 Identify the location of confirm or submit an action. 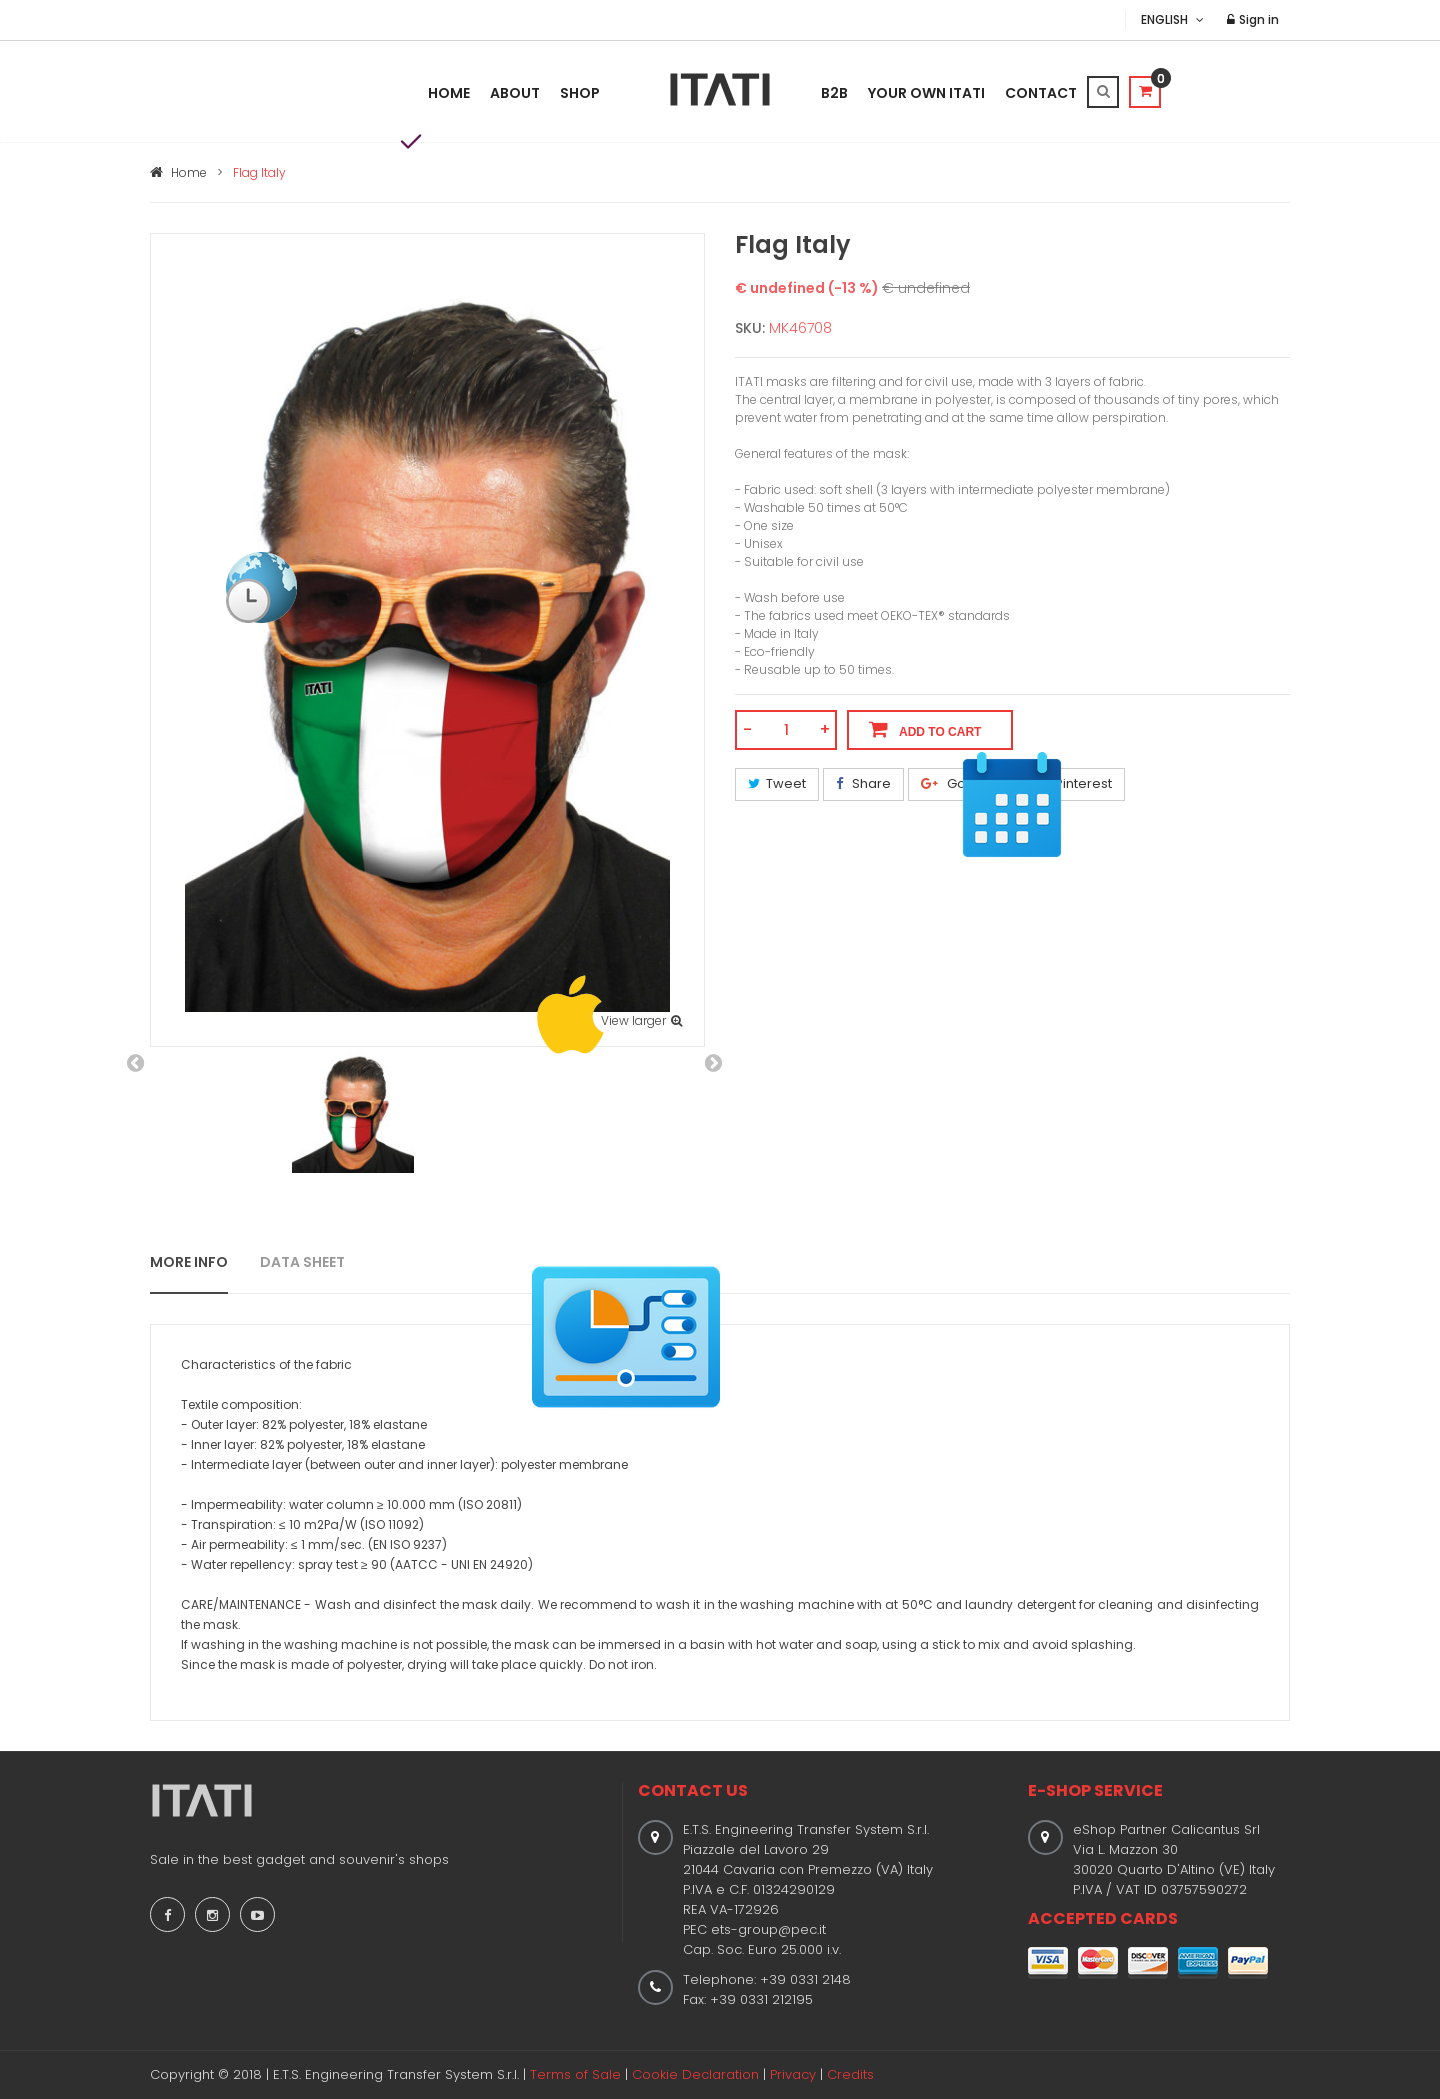
(410, 141).